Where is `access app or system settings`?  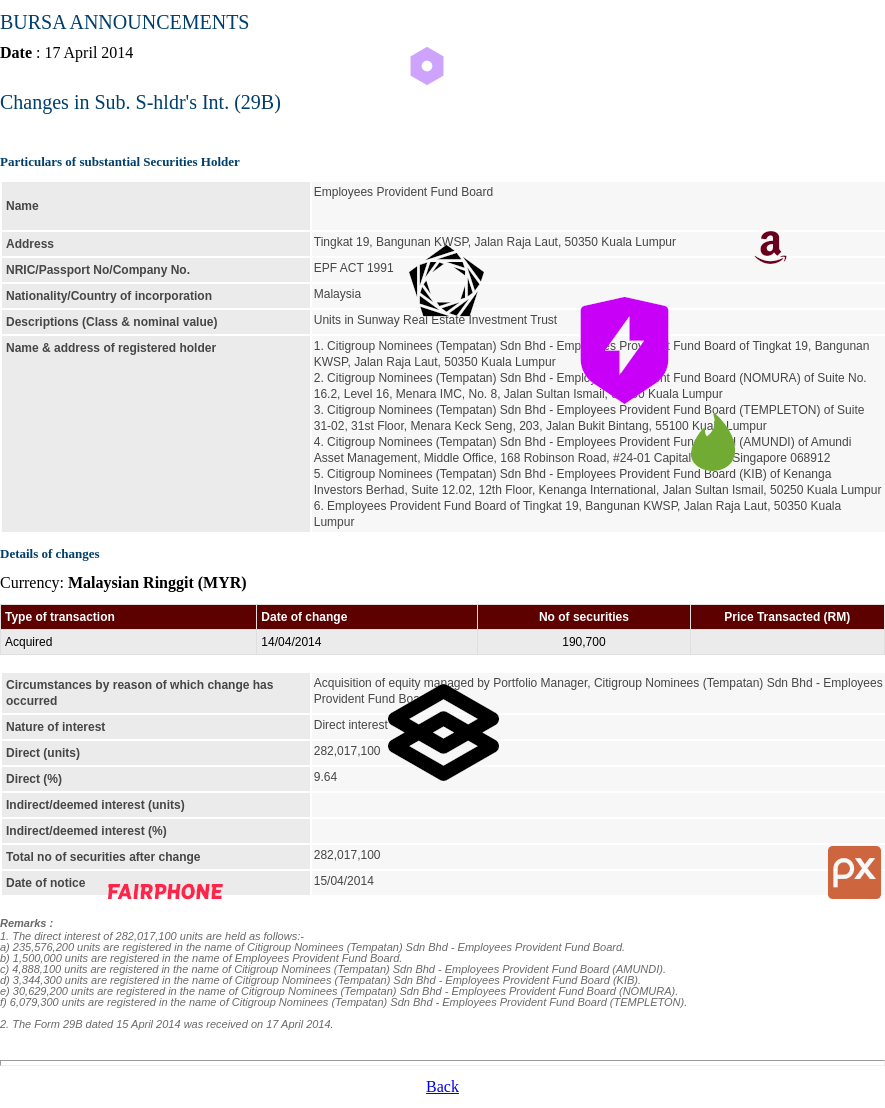 access app or system settings is located at coordinates (427, 66).